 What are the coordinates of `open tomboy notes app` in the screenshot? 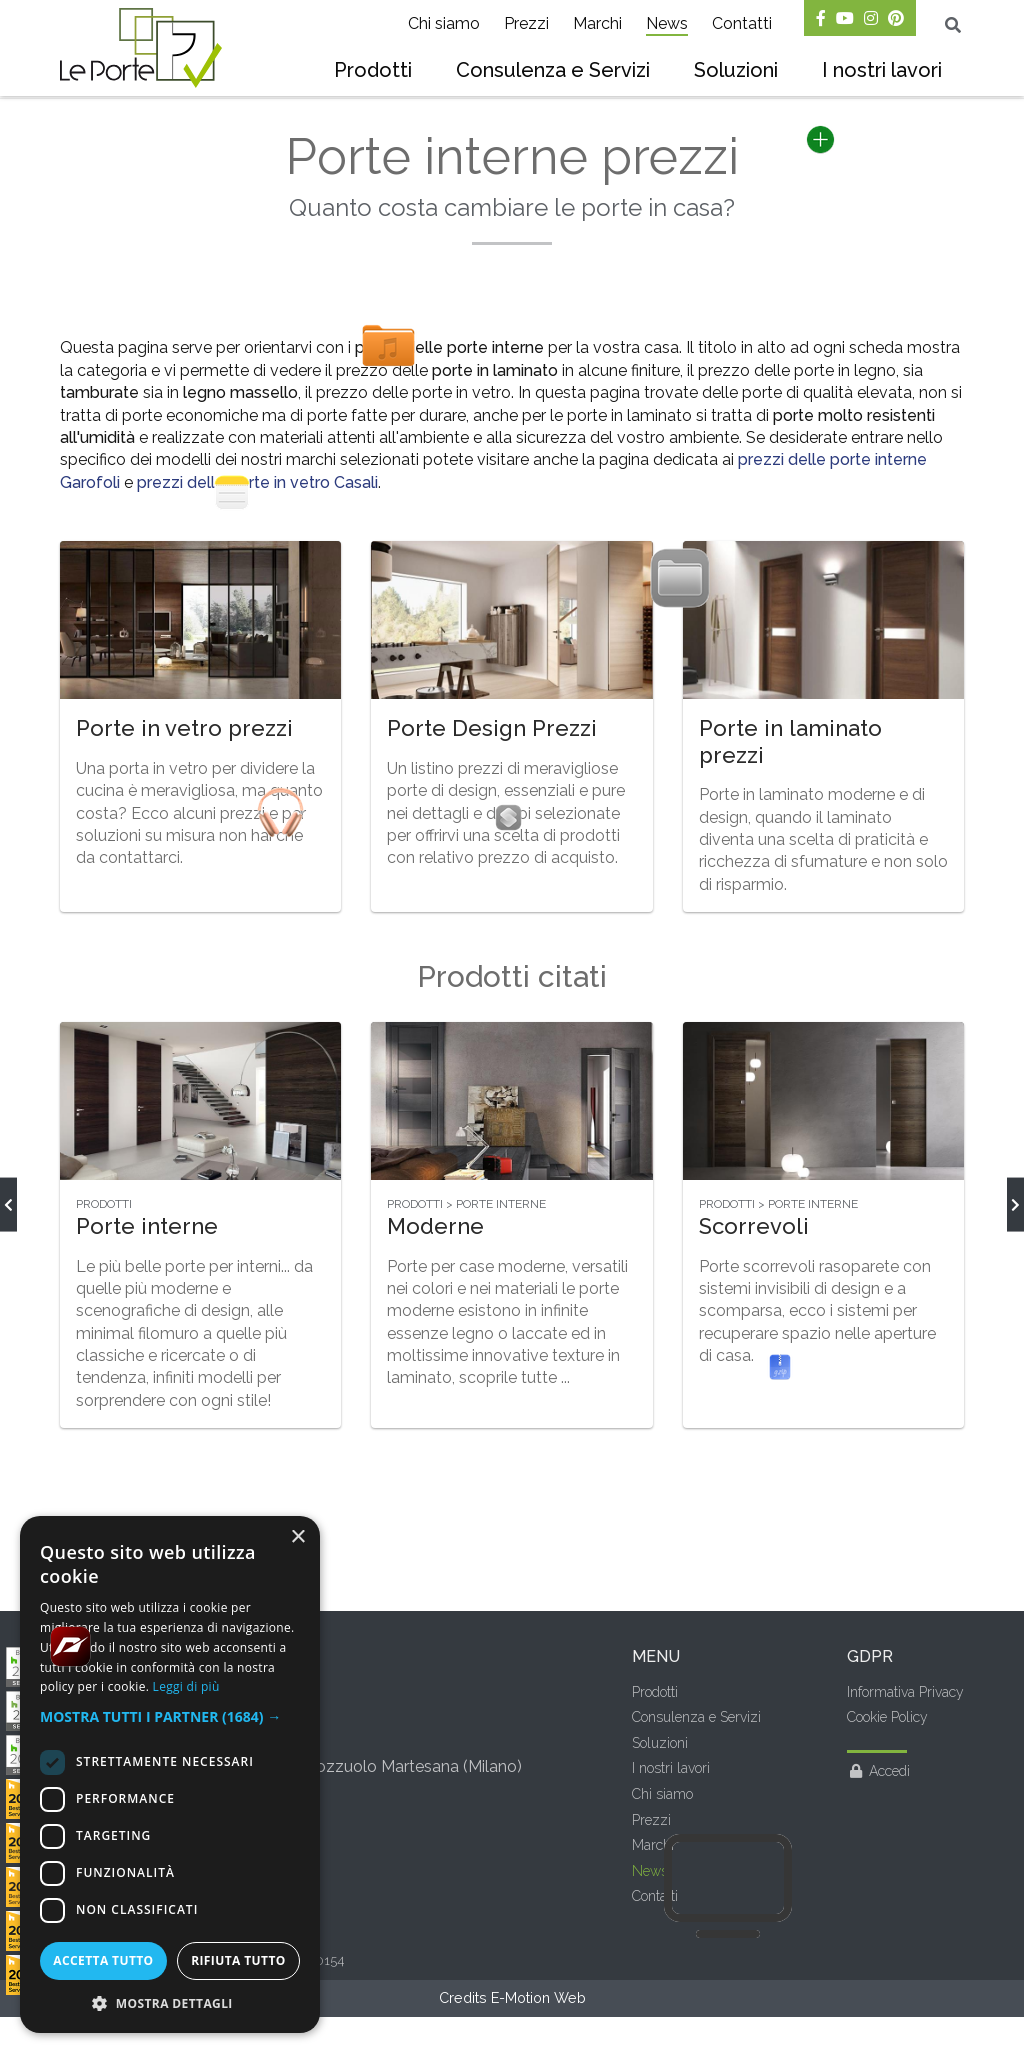 It's located at (232, 493).